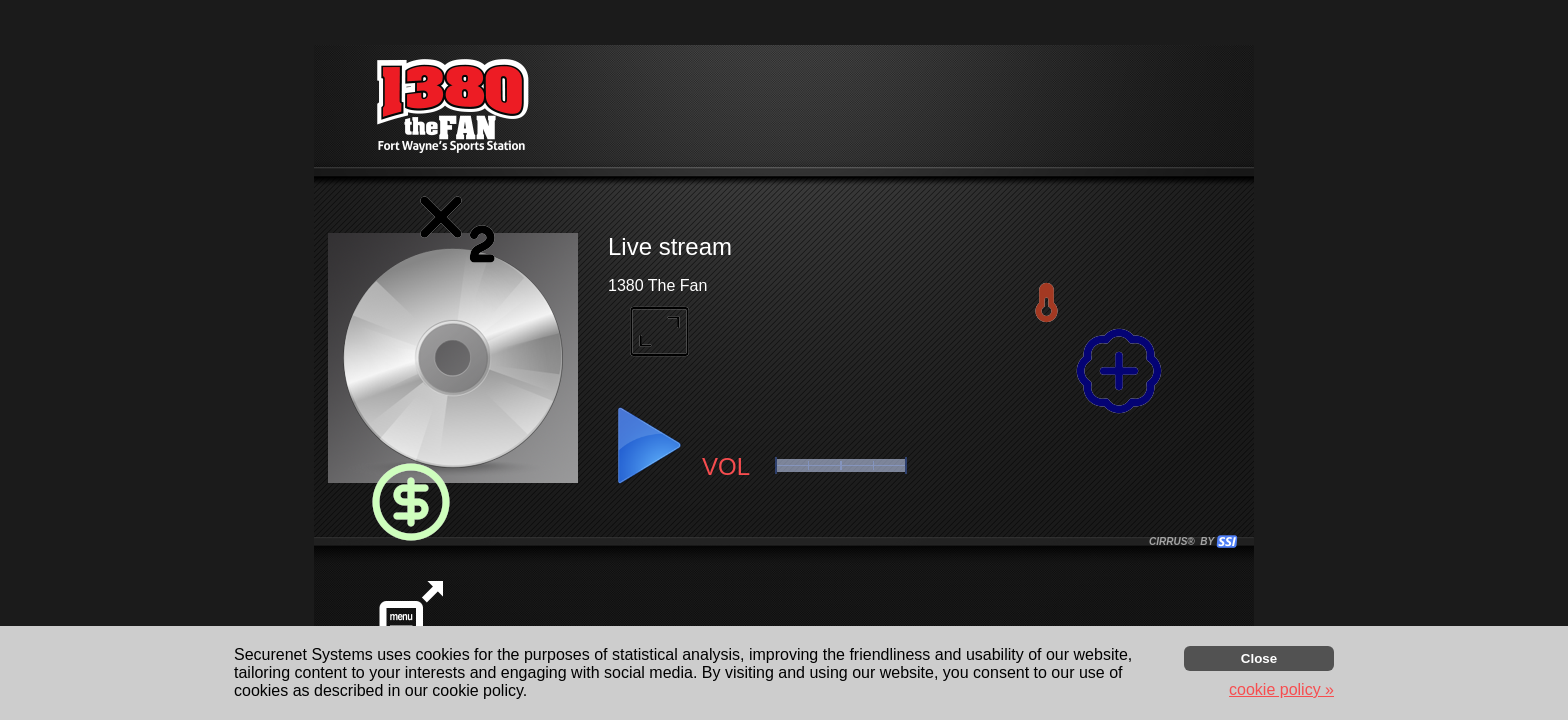  I want to click on view account balance or payment options, so click(411, 502).